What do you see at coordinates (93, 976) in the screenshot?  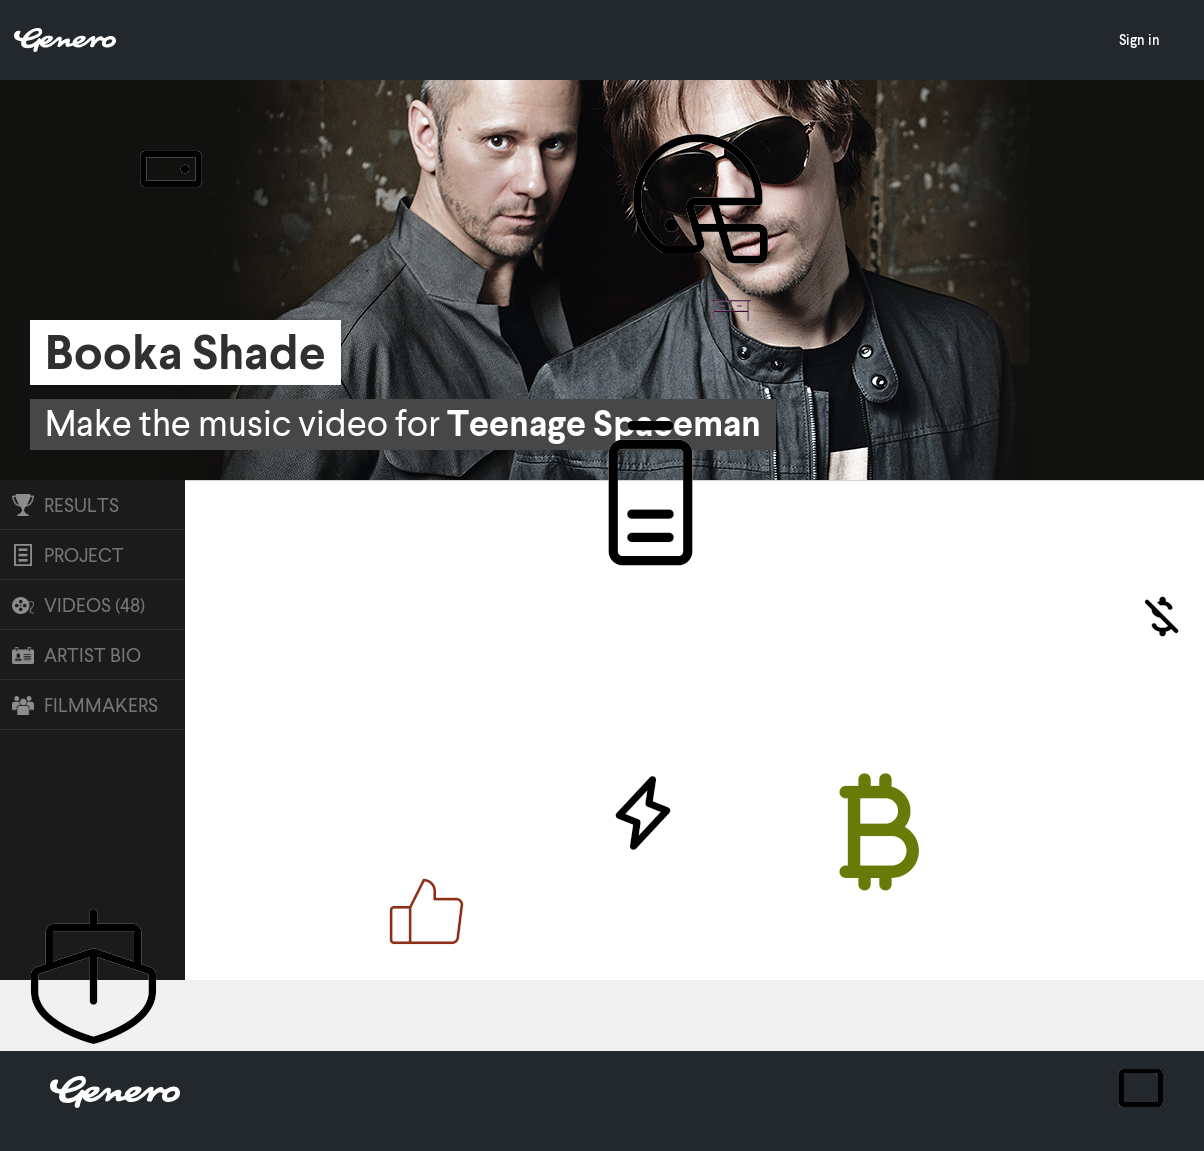 I see `access boat or marine transportation options` at bounding box center [93, 976].